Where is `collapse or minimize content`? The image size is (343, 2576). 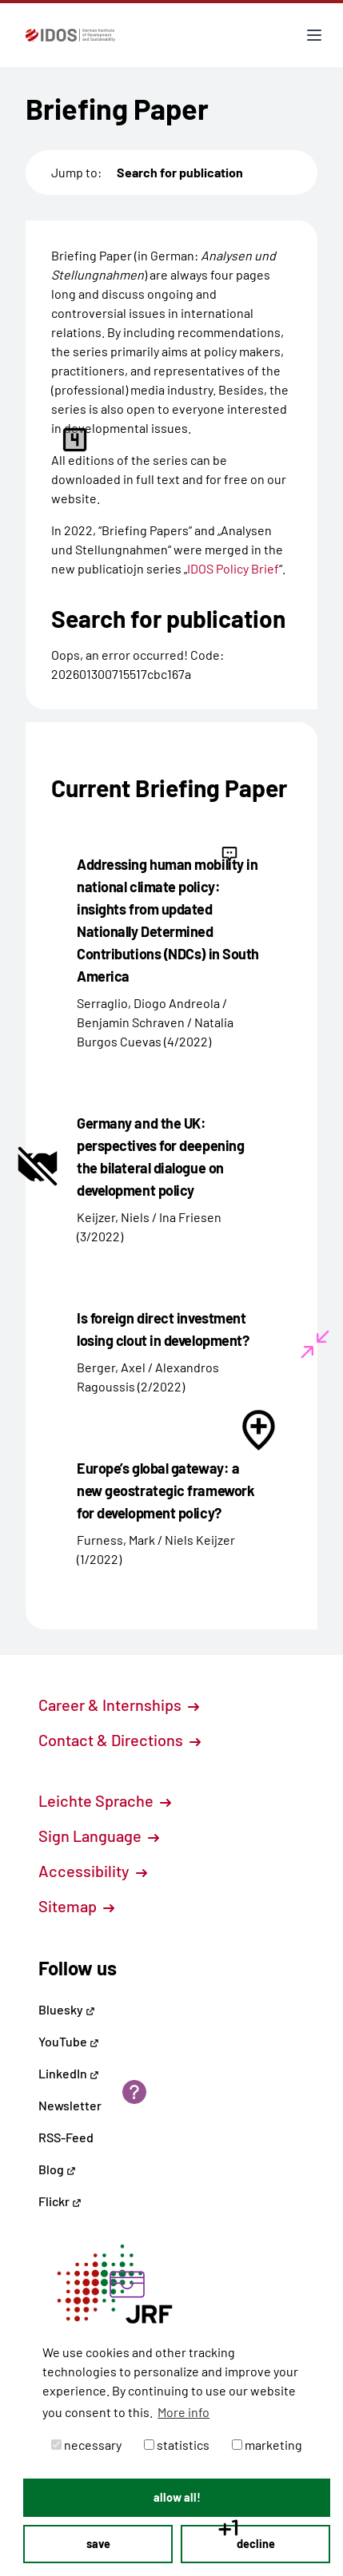
collapse or minimize content is located at coordinates (315, 1344).